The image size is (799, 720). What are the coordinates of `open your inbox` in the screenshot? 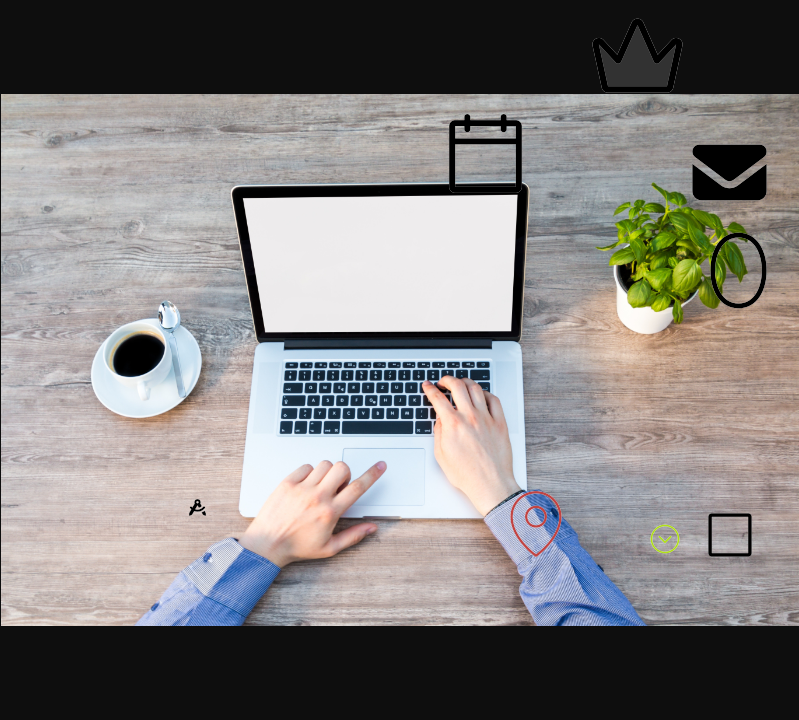 It's located at (729, 172).